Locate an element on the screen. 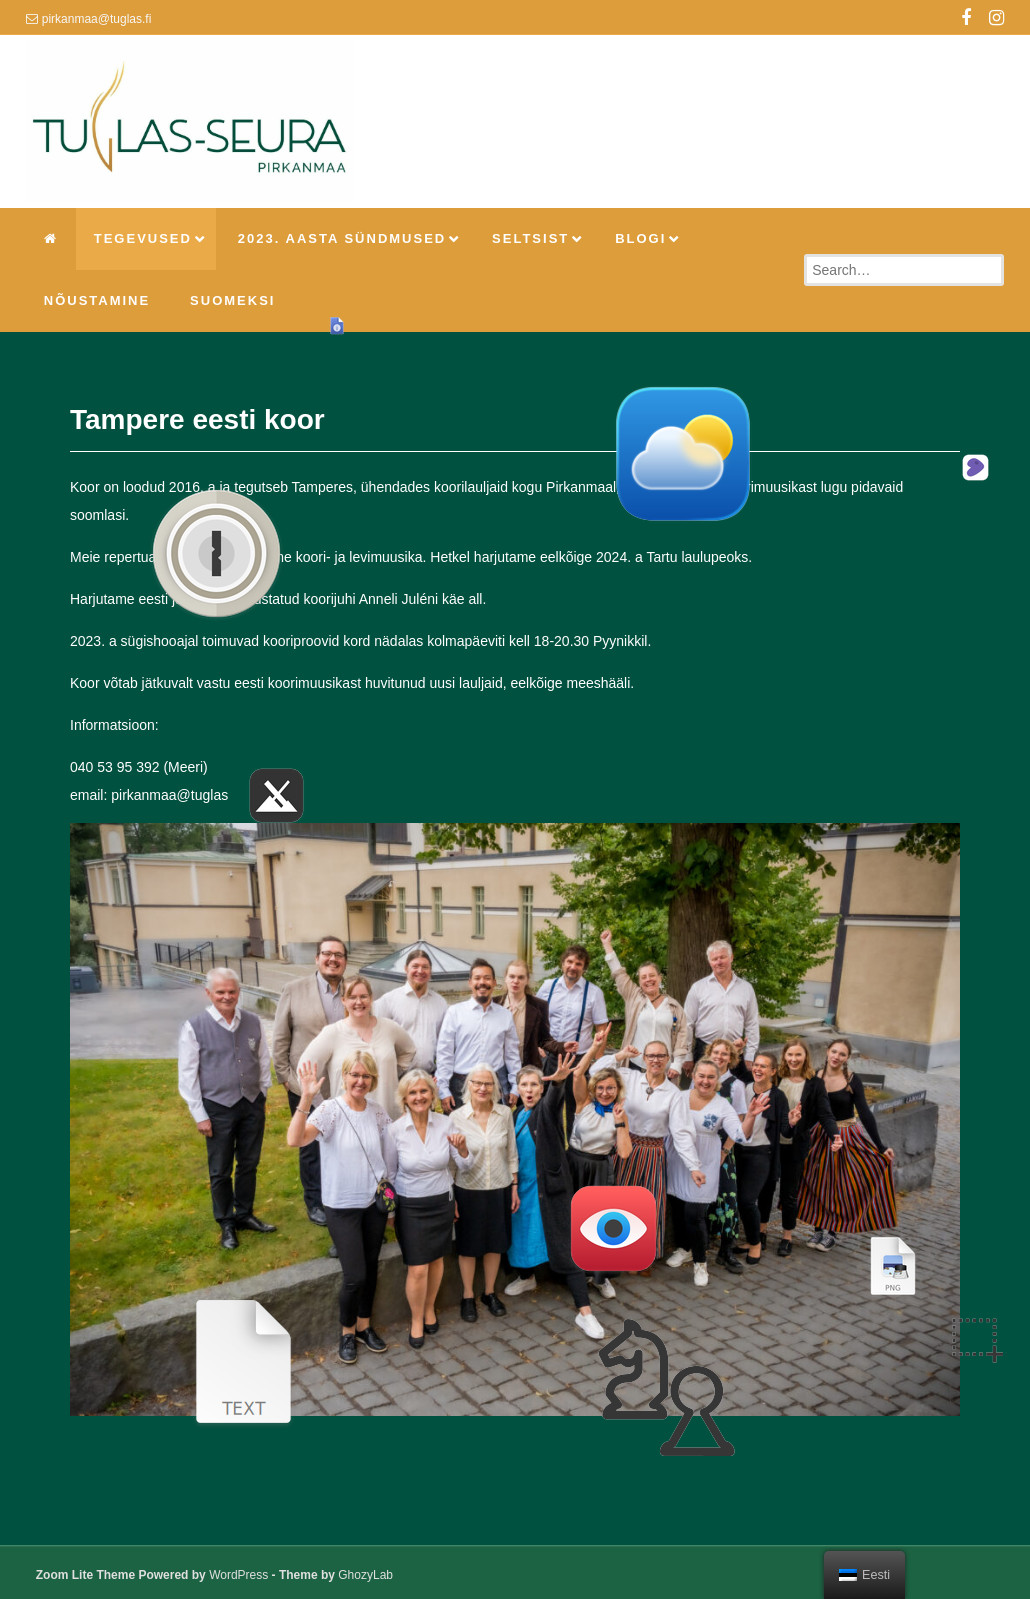 Image resolution: width=1030 pixels, height=1599 pixels. open aegisub subtitle editor is located at coordinates (613, 1228).